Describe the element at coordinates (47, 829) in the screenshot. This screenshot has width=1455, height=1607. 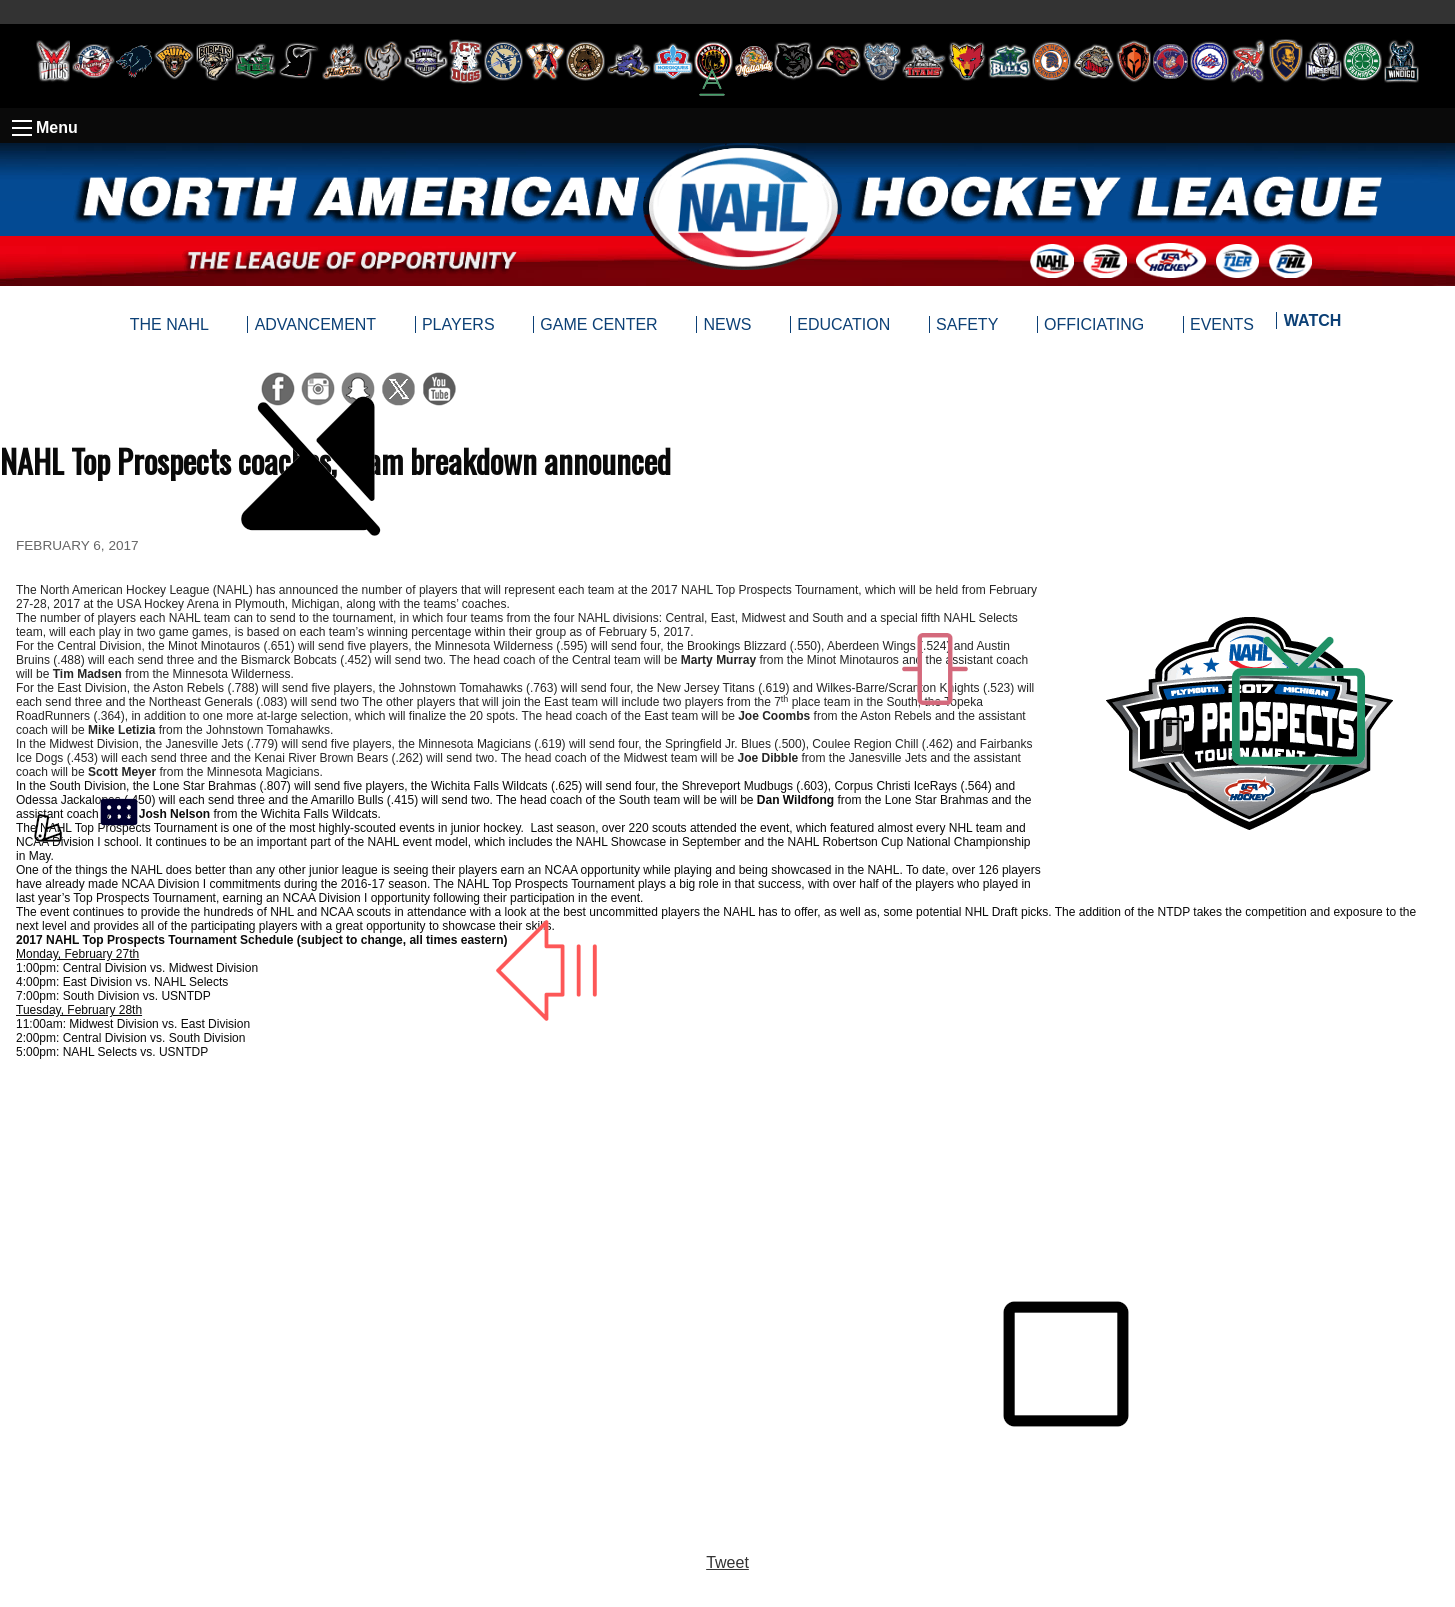
I see `access color palette or theme options` at that location.